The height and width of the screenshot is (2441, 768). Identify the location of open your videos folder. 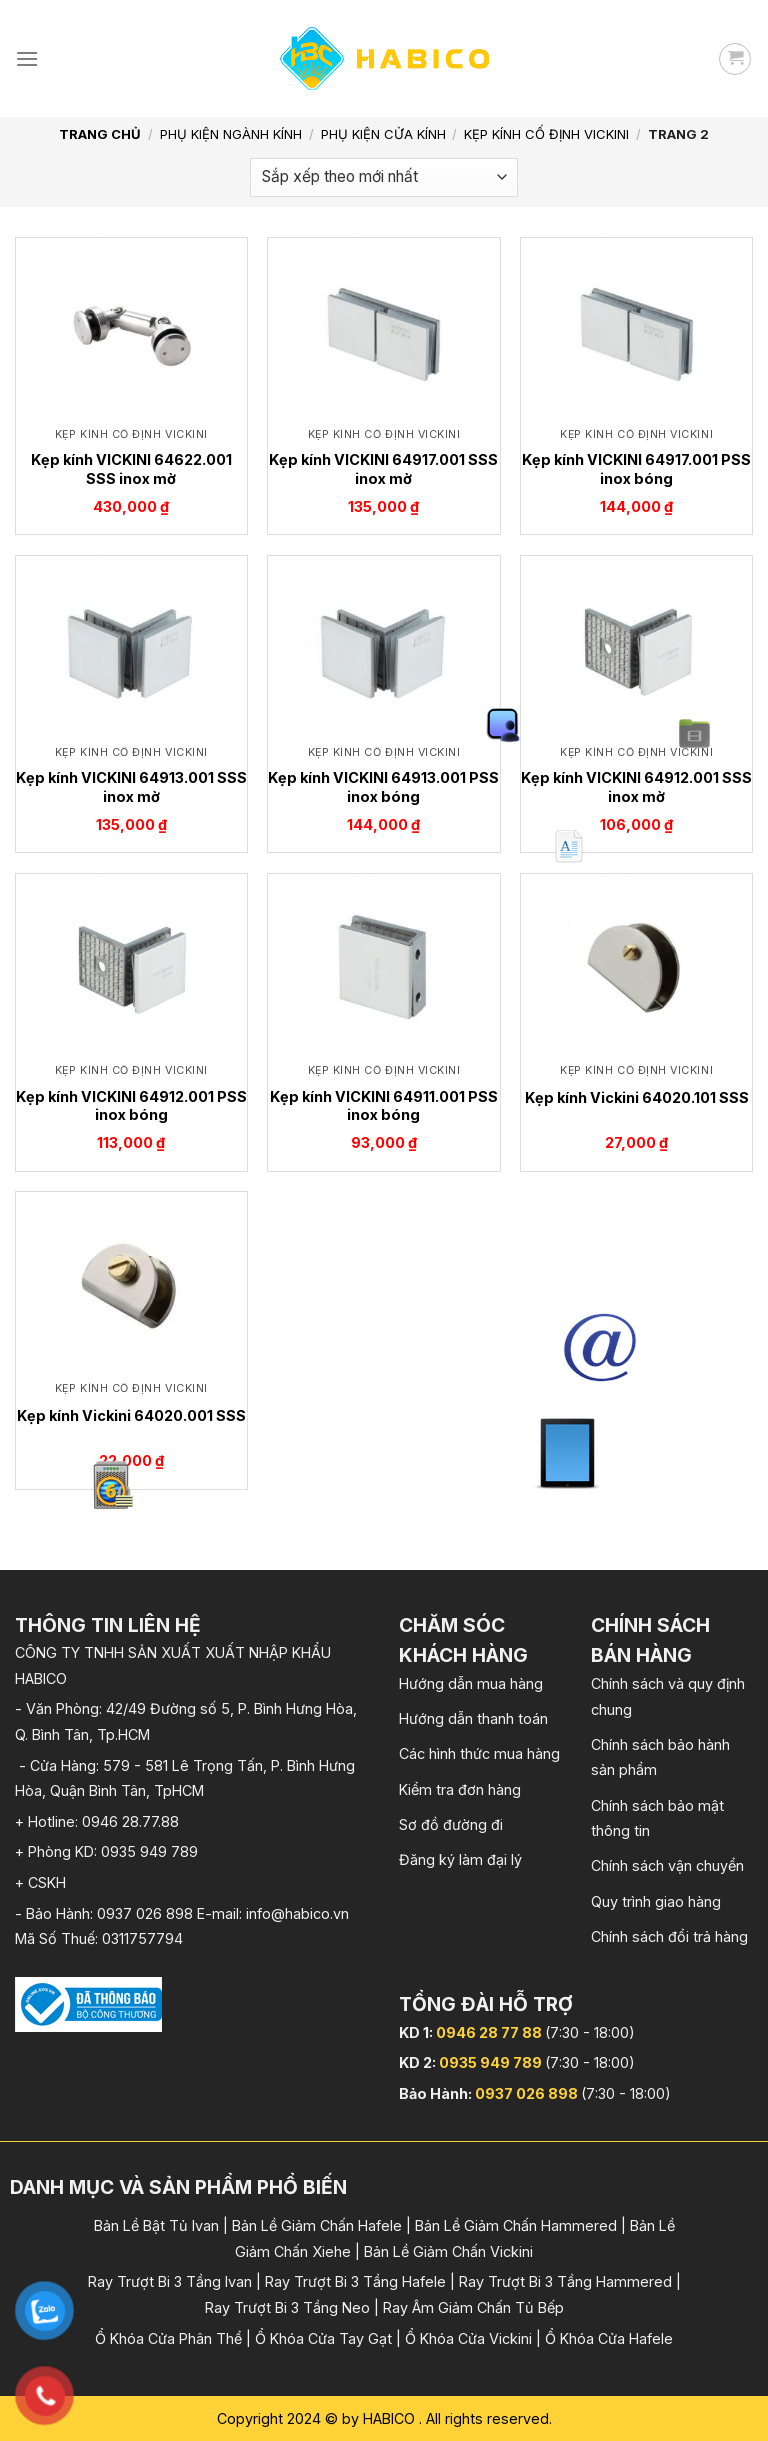
(694, 733).